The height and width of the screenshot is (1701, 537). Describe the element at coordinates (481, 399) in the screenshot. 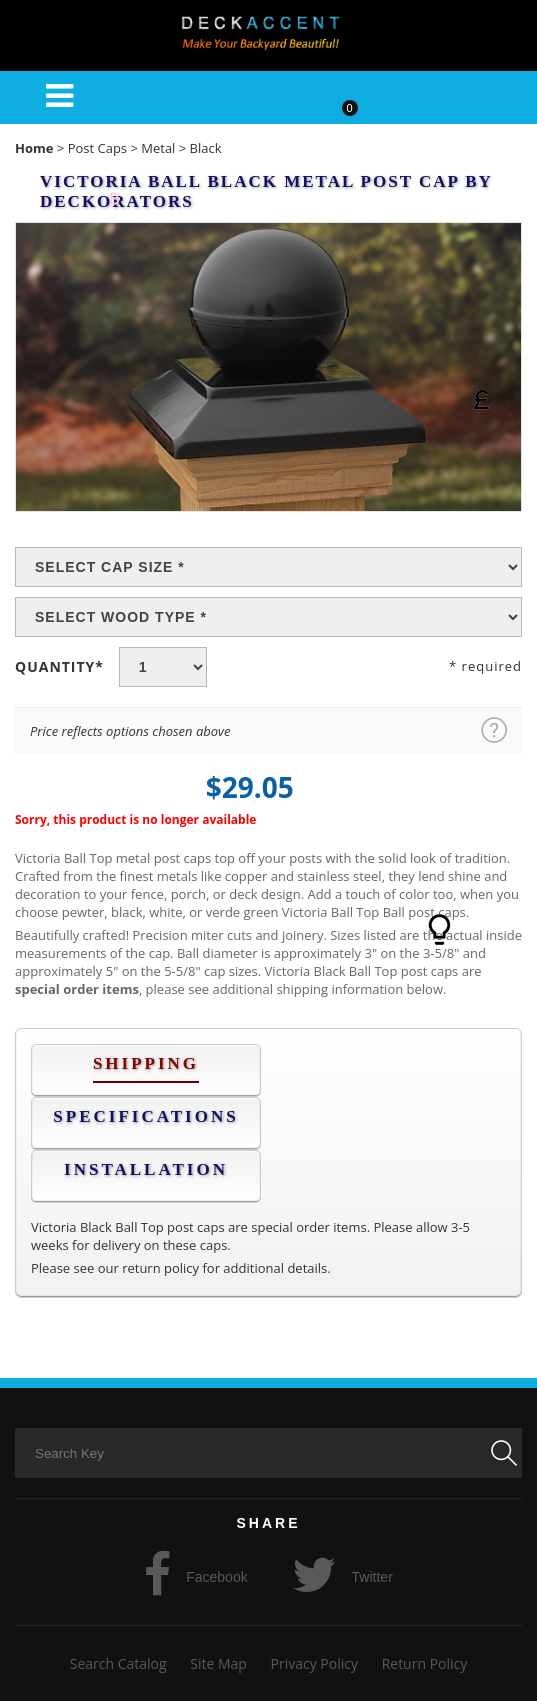

I see `indicates price or payment in British pounds` at that location.